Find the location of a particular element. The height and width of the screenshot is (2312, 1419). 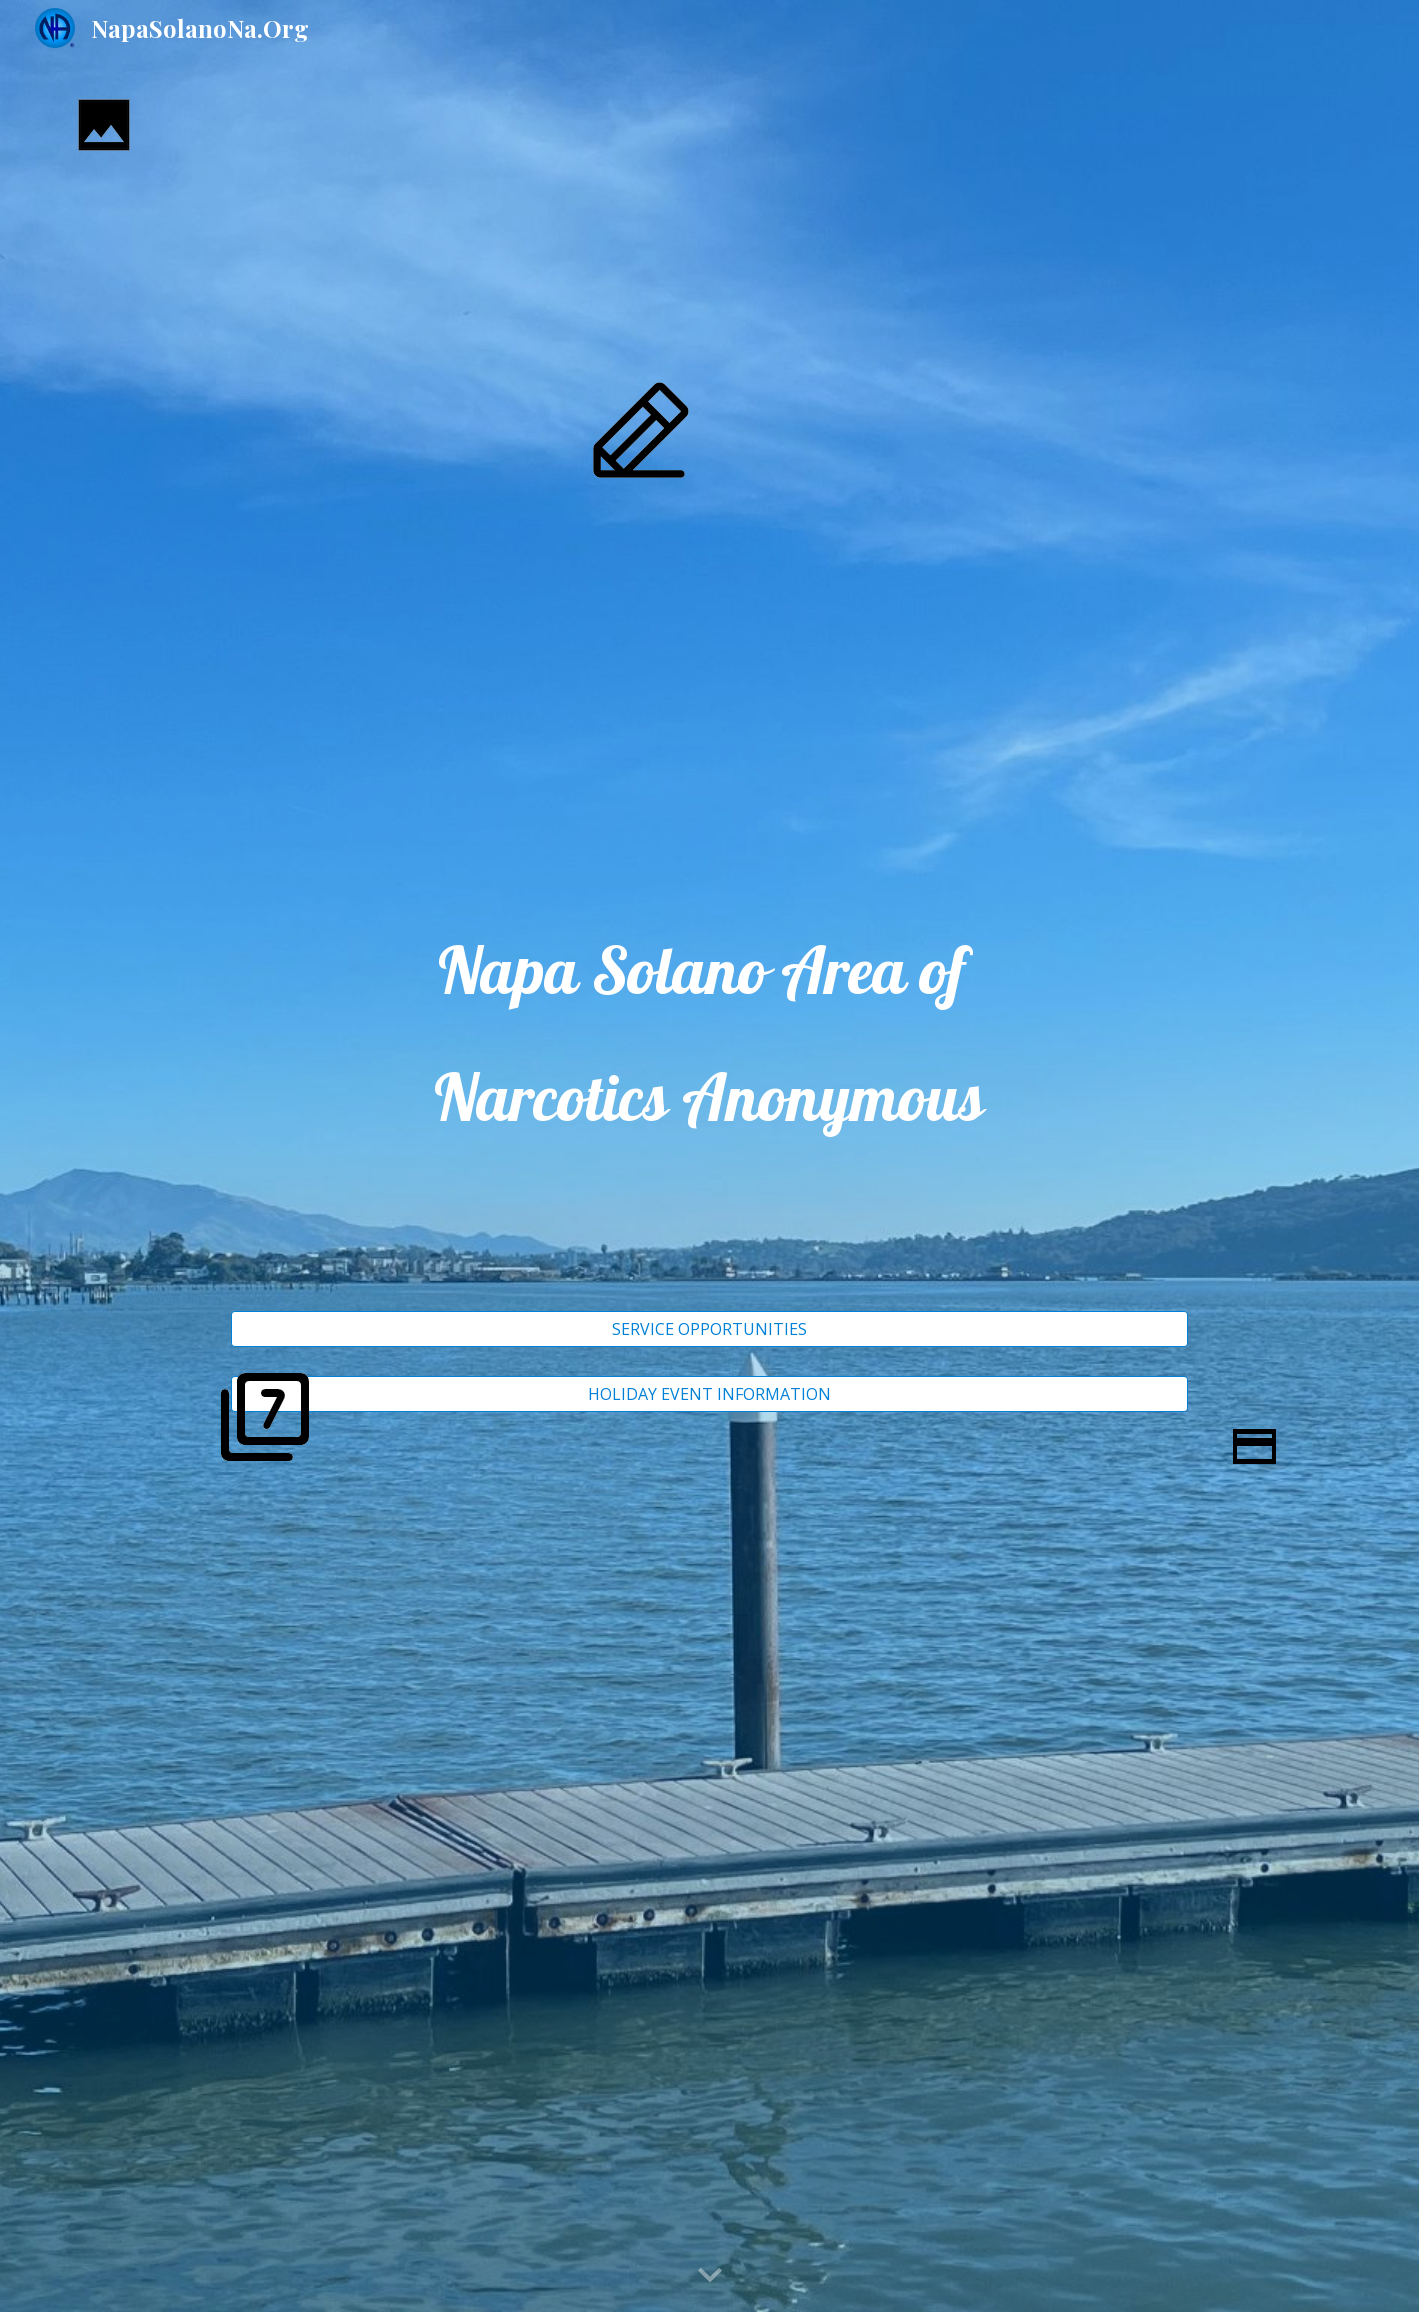

filter or view item 7 in a series is located at coordinates (265, 1417).